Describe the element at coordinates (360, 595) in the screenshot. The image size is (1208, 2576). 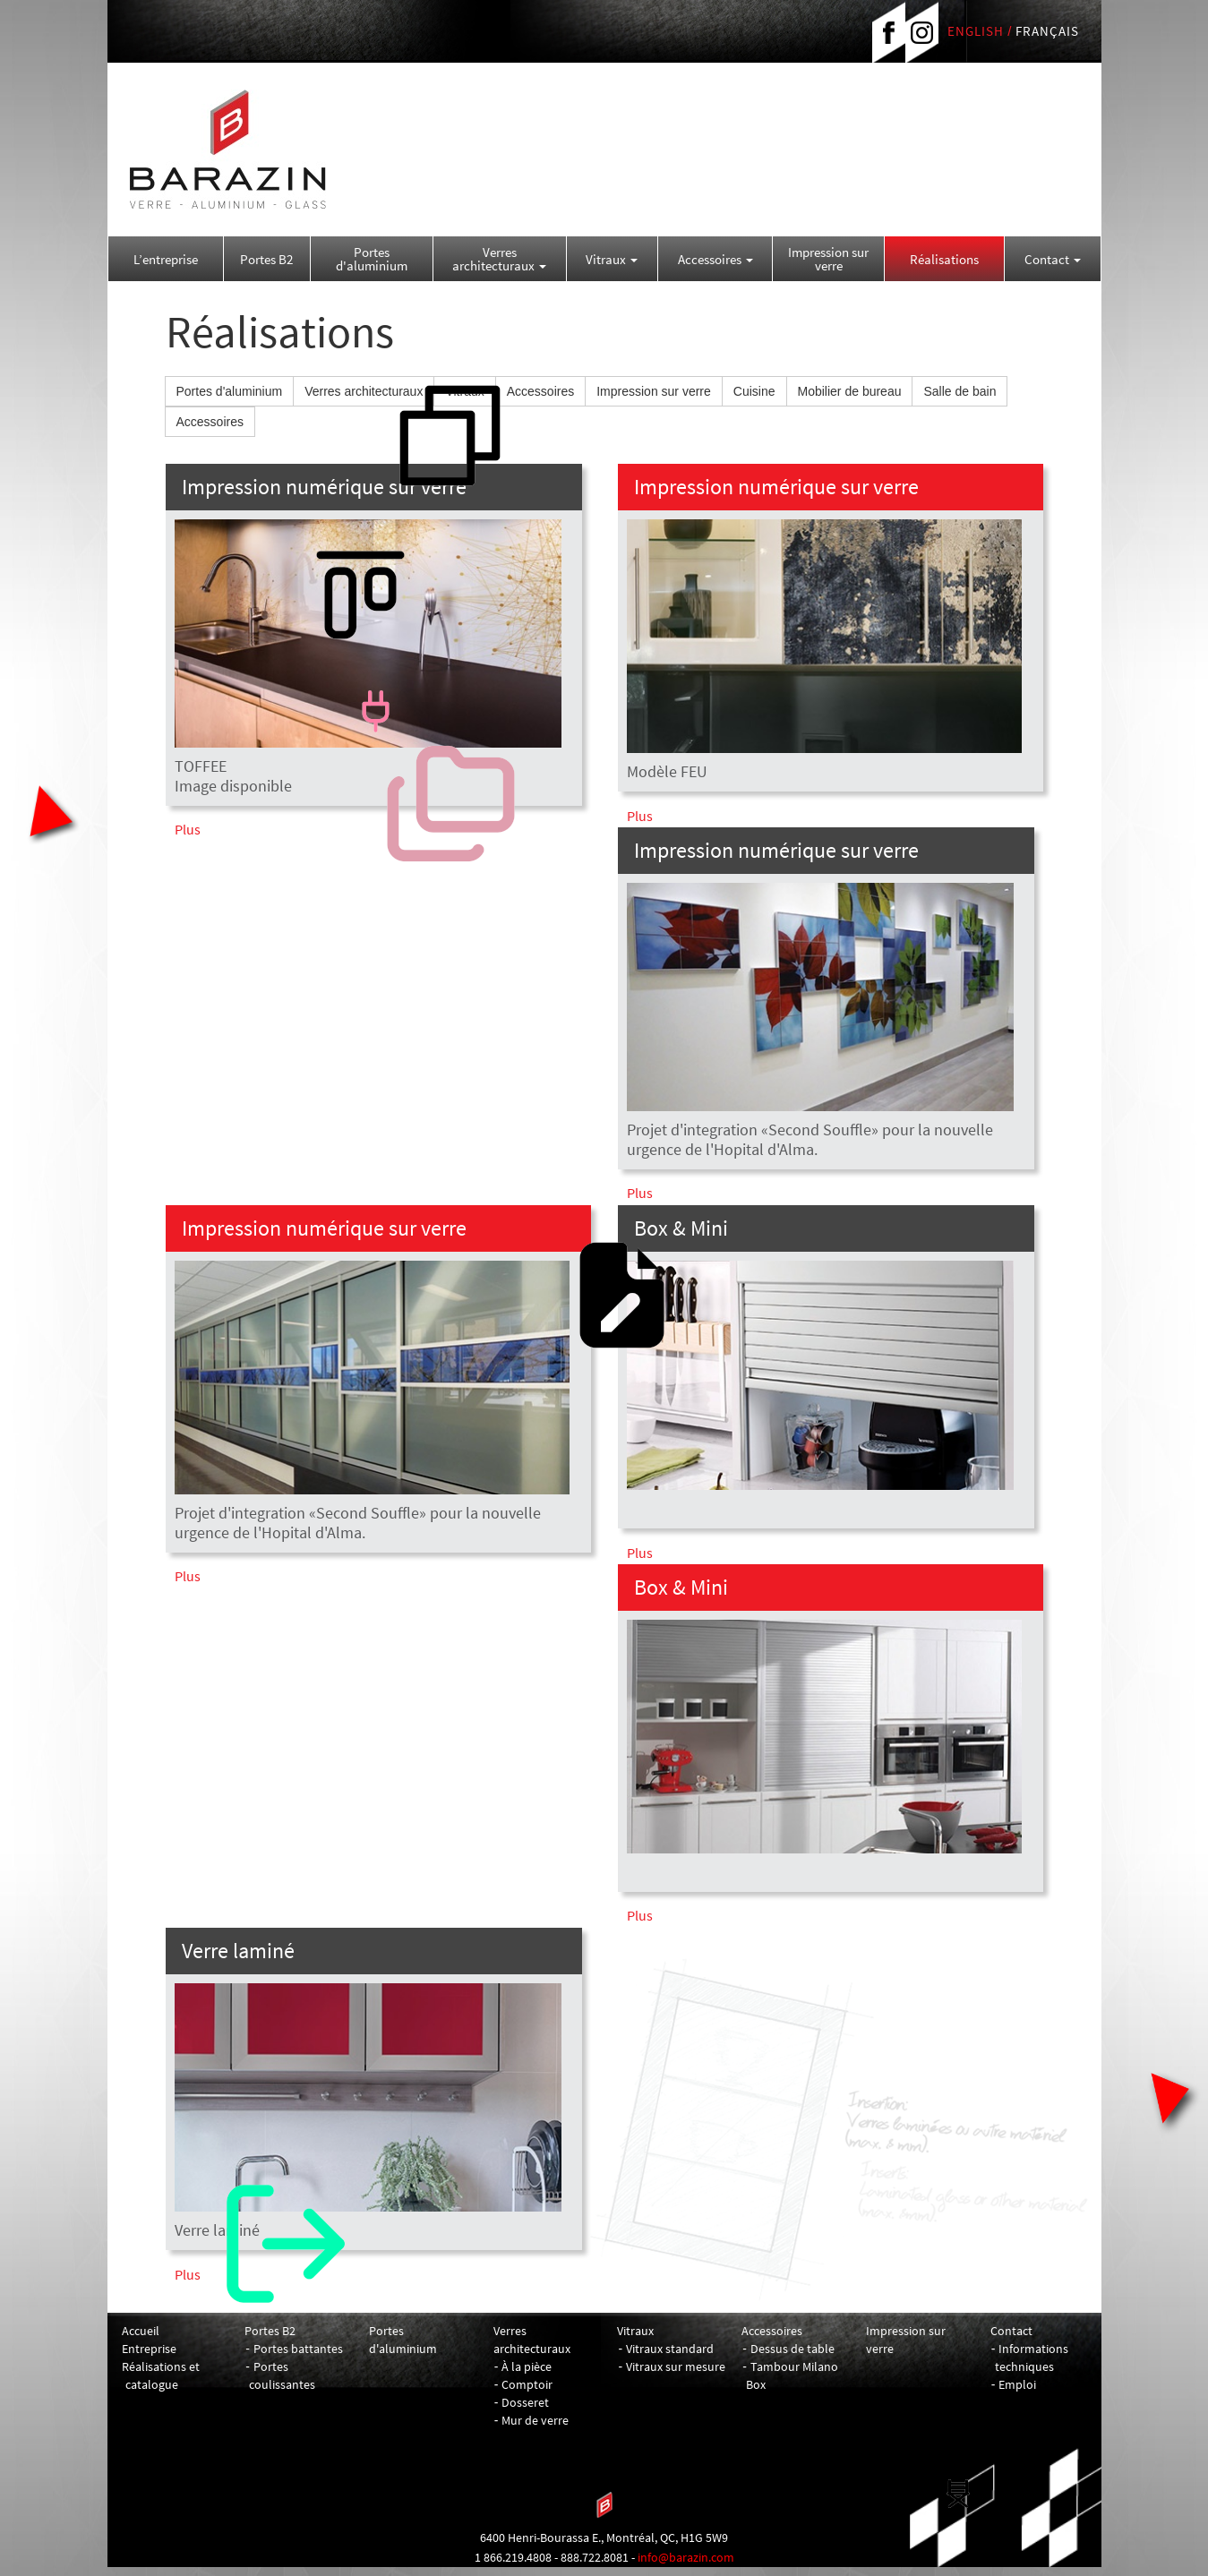
I see `align items to the top edge` at that location.